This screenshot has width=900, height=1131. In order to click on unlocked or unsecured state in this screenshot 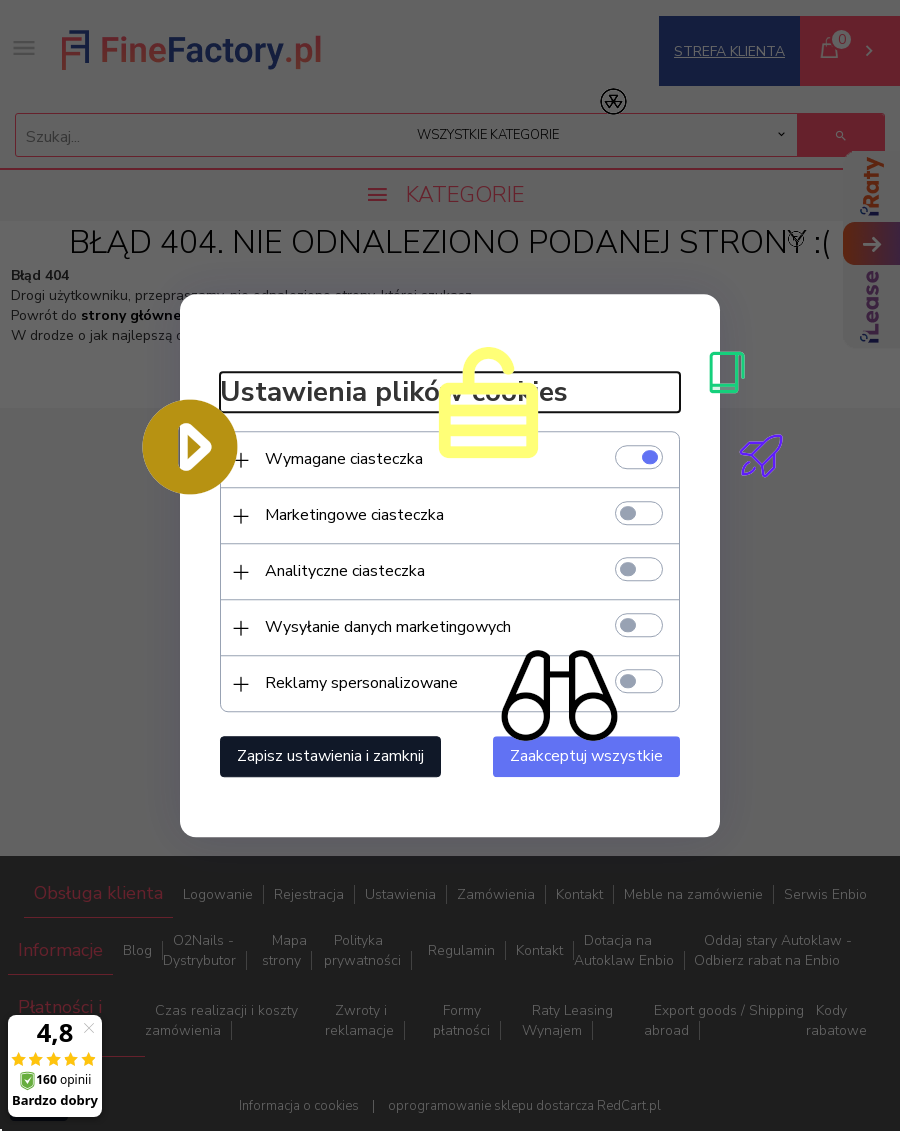, I will do `click(488, 408)`.